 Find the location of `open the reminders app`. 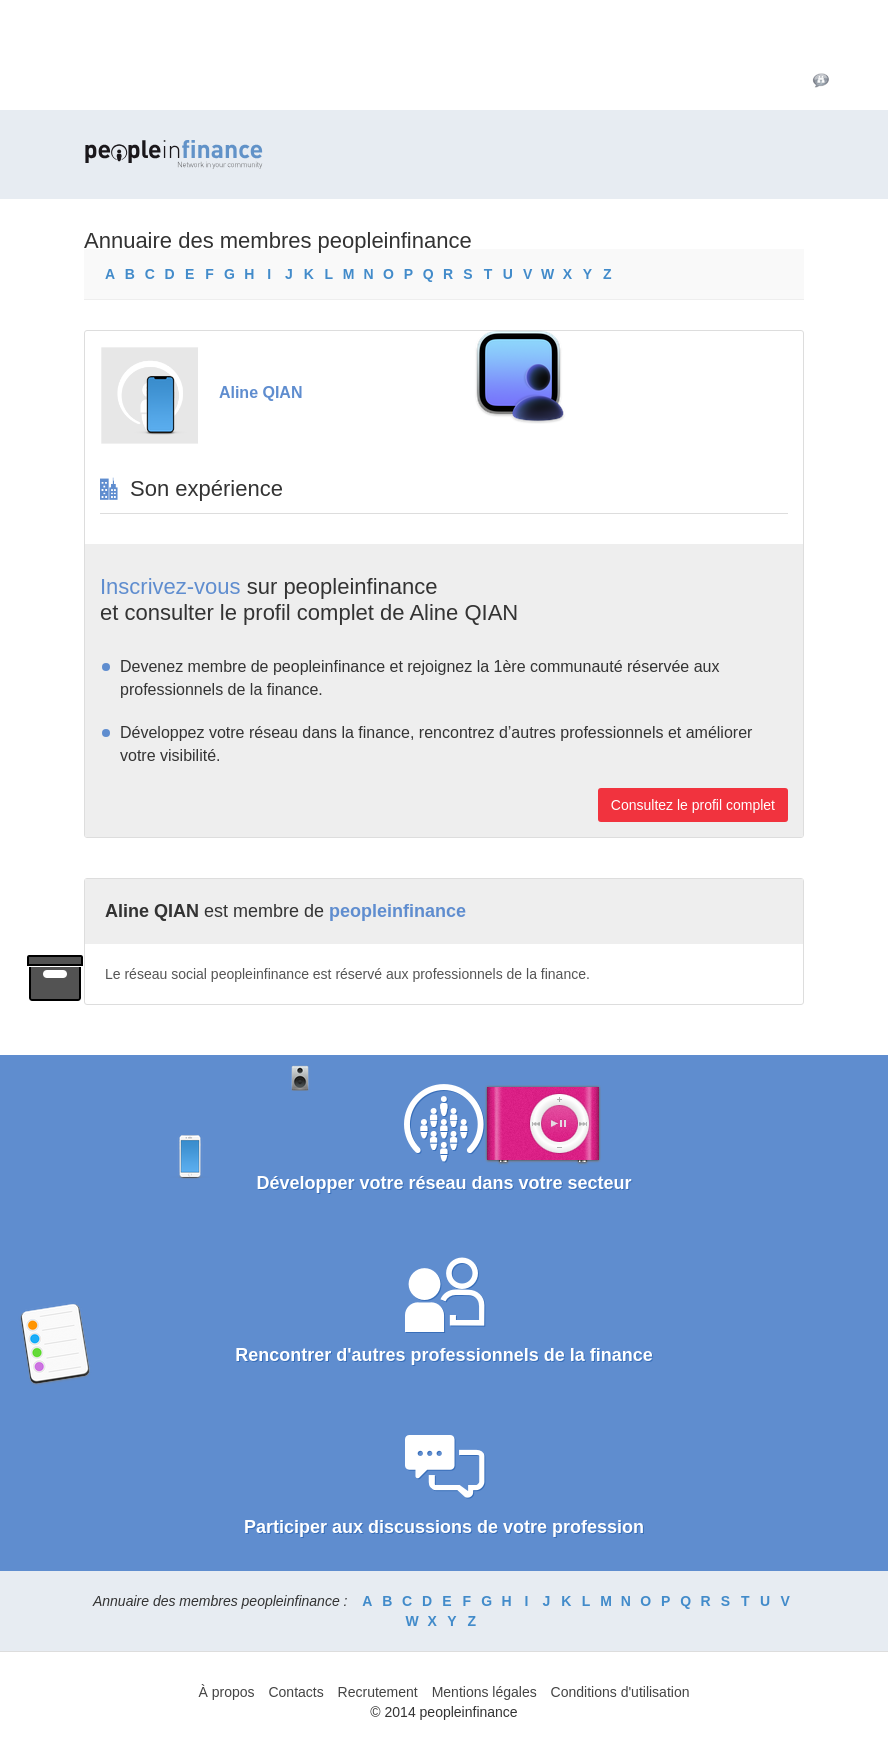

open the reminders app is located at coordinates (54, 1344).